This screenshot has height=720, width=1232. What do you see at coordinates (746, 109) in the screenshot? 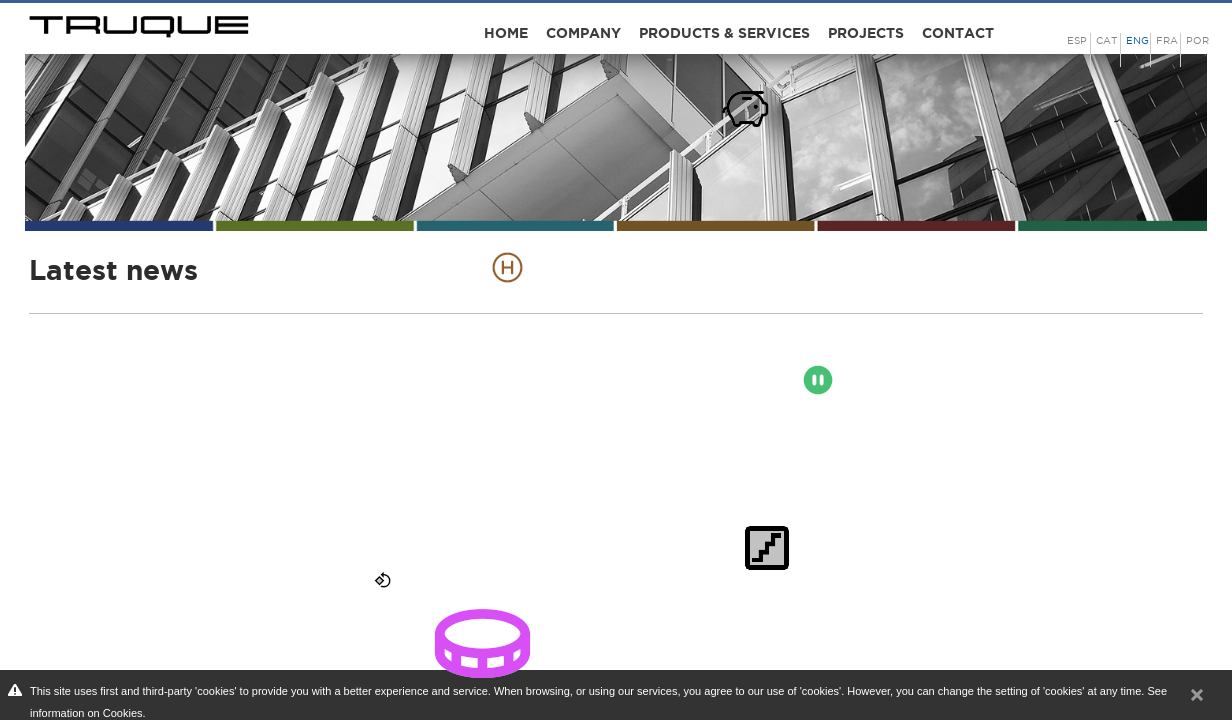
I see `access savings or budget features` at bounding box center [746, 109].